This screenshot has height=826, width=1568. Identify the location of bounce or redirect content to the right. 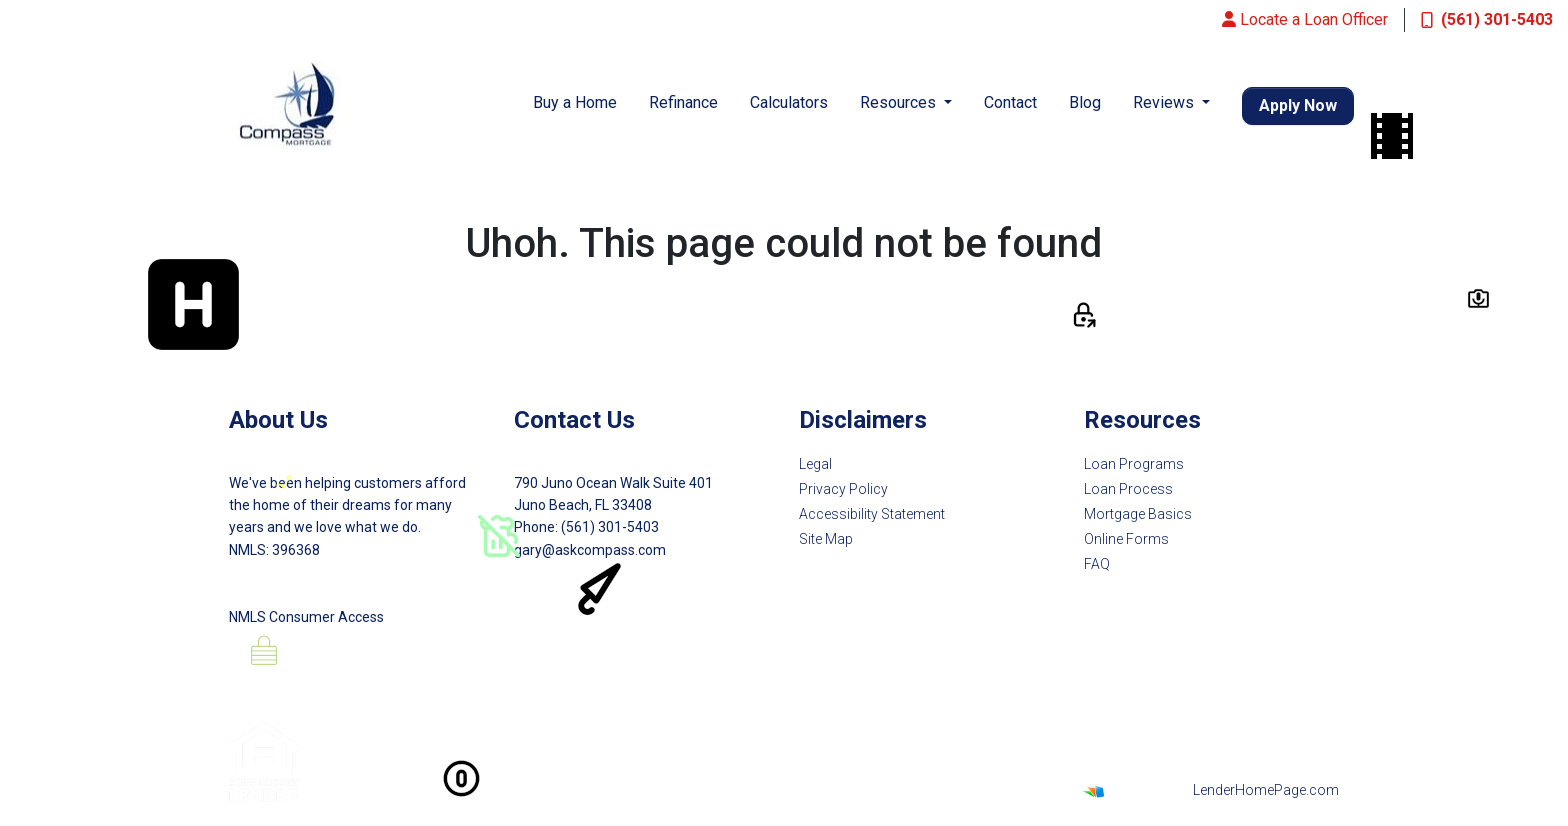
(284, 482).